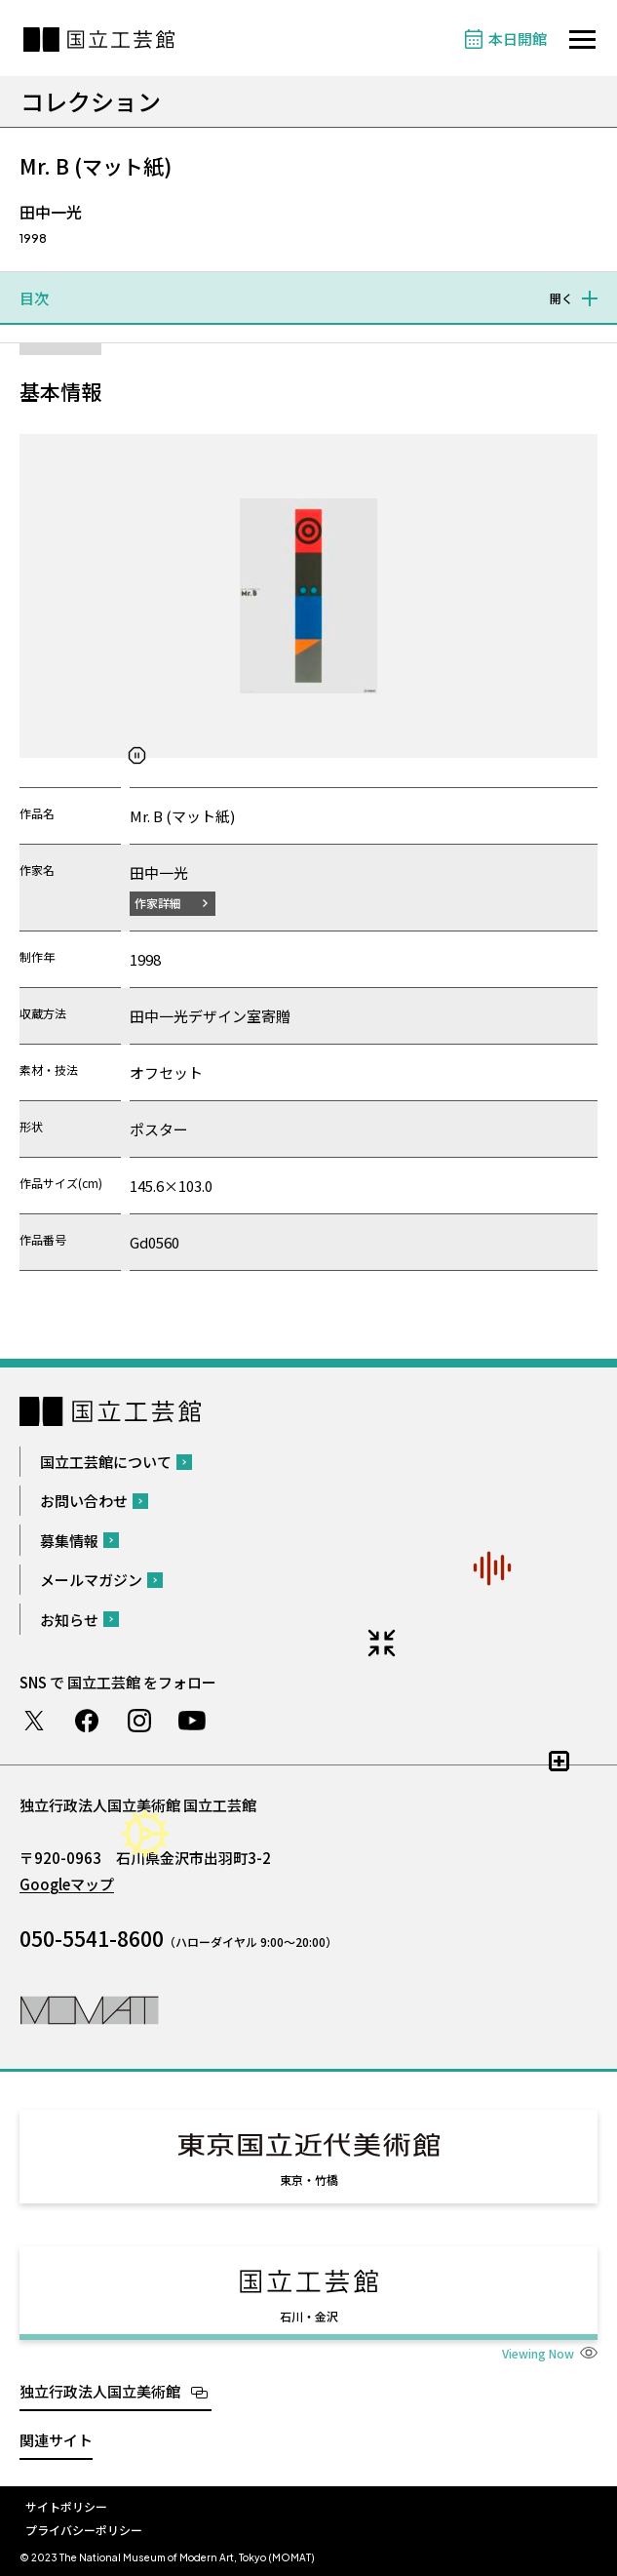 The image size is (617, 2576). I want to click on access settings or preferences, so click(145, 1834).